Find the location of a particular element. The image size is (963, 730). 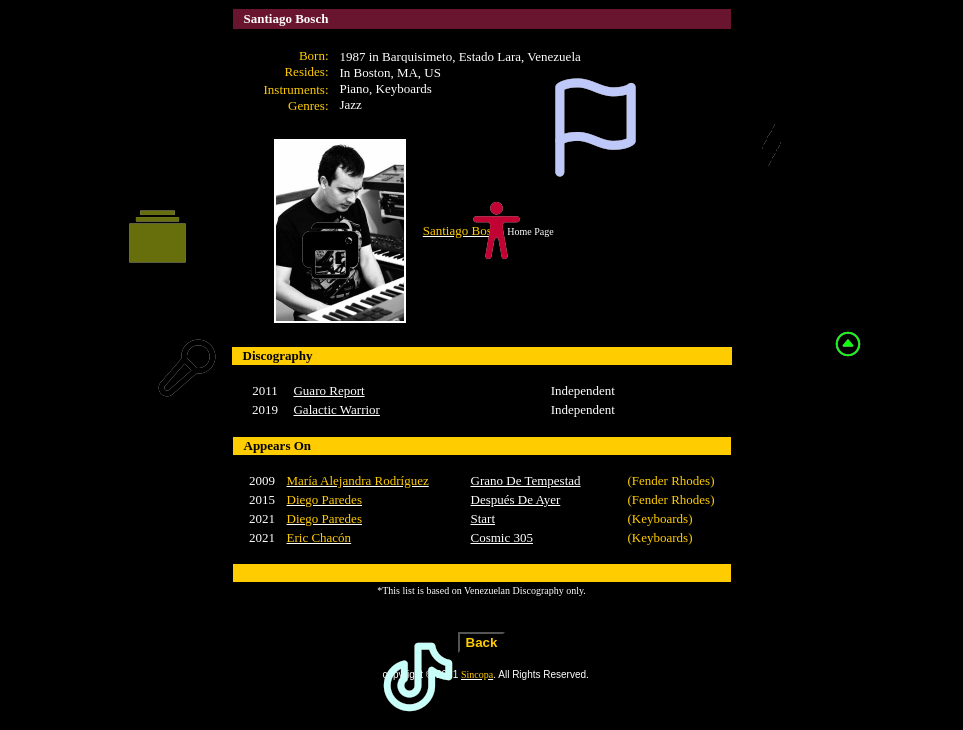

flag or report content is located at coordinates (595, 127).